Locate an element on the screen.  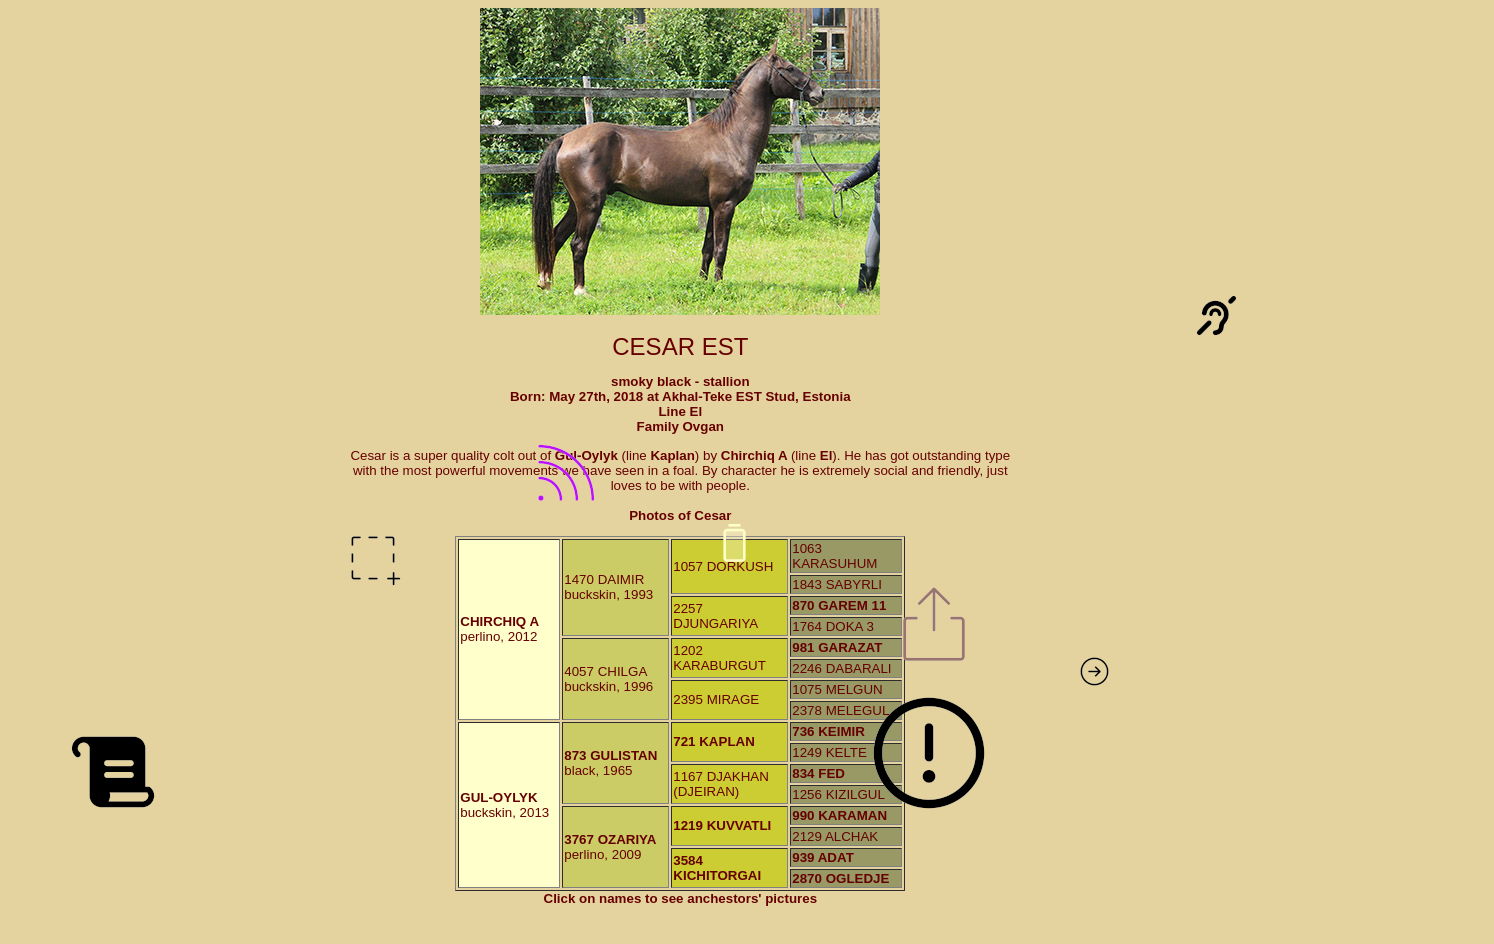
subscribe to RSS feed is located at coordinates (563, 475).